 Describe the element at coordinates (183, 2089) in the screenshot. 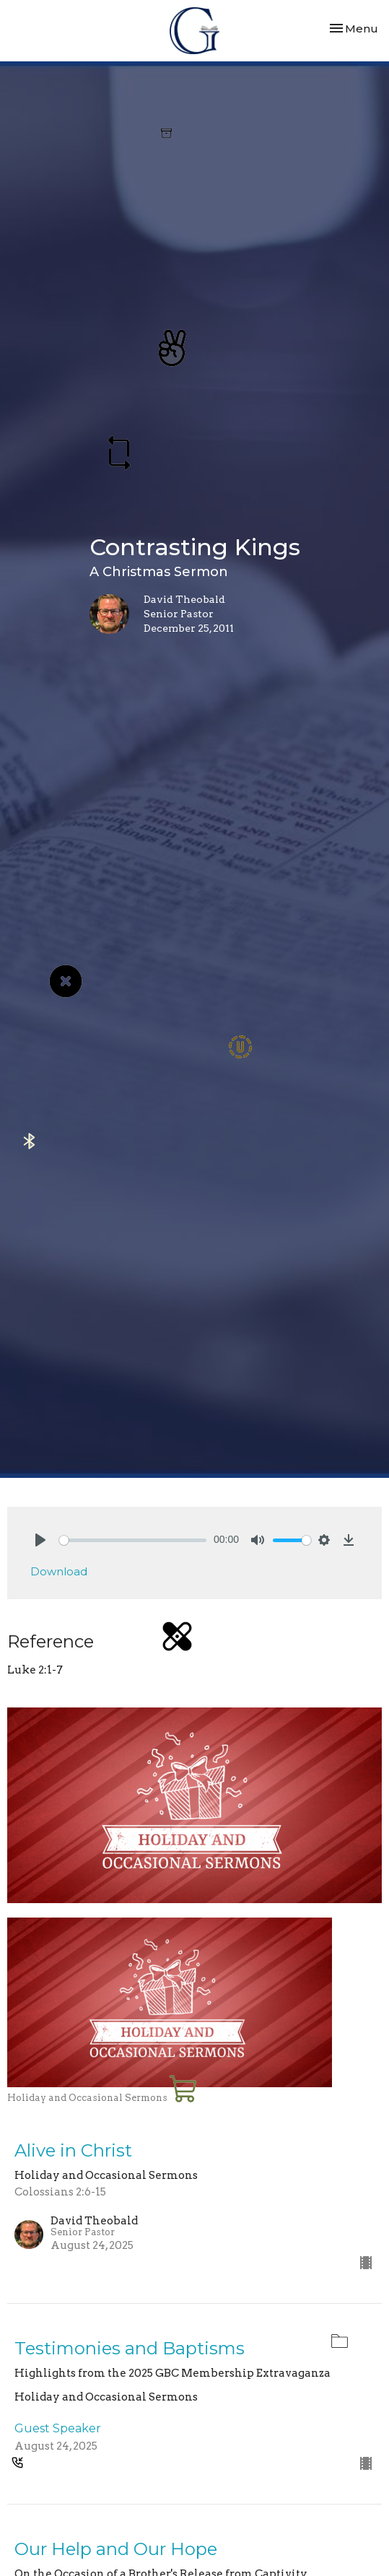

I see `view your shopping cart` at that location.